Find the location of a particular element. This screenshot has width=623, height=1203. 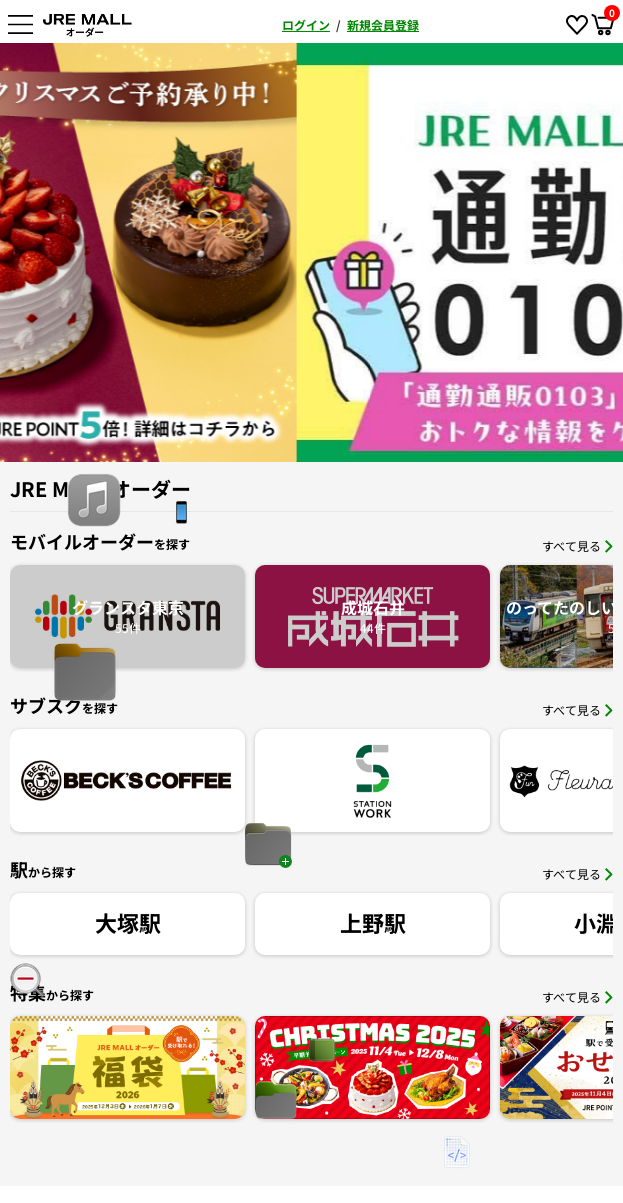

twig template file icon is located at coordinates (457, 1152).